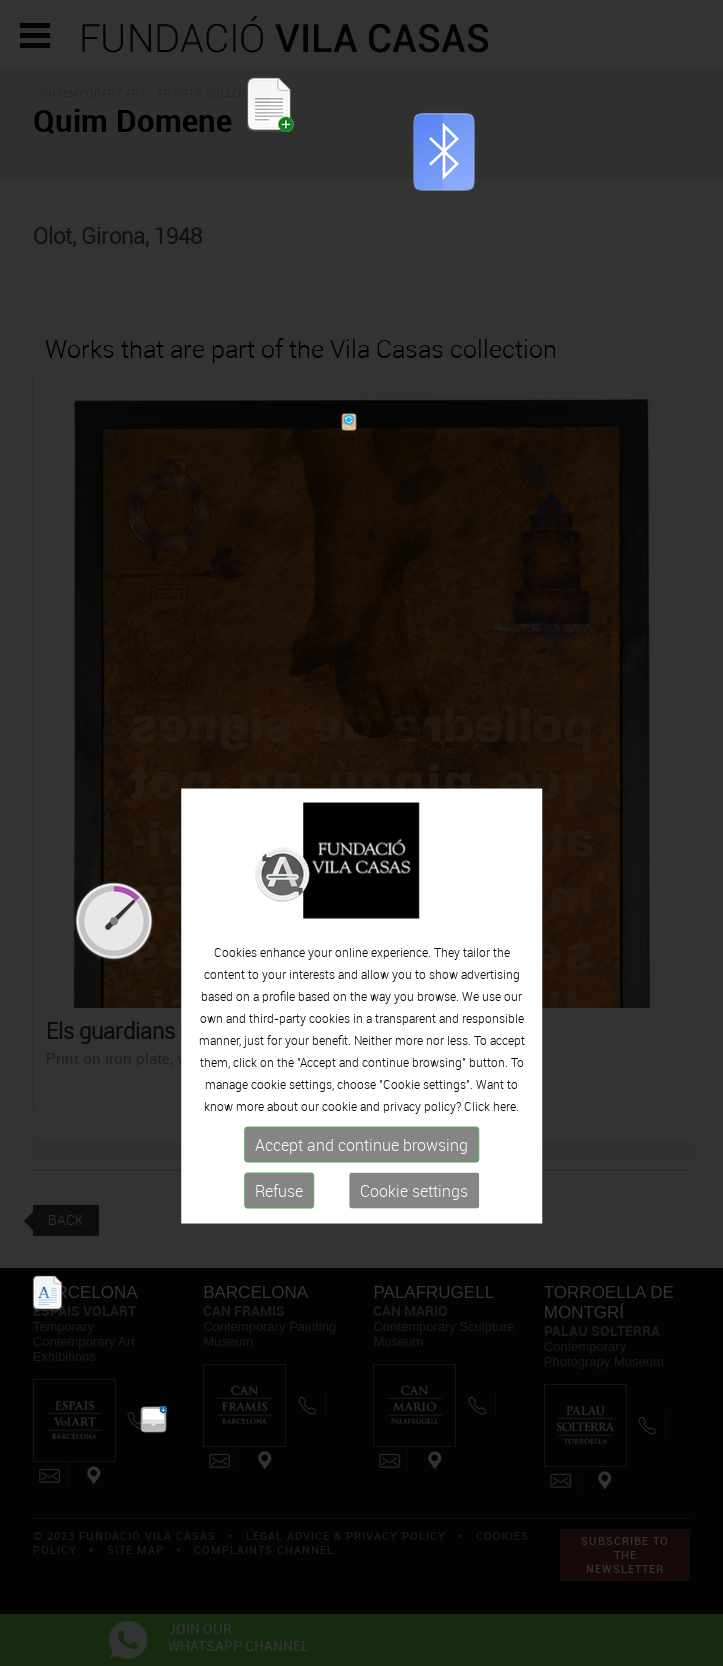  I want to click on system package updates available, so click(349, 422).